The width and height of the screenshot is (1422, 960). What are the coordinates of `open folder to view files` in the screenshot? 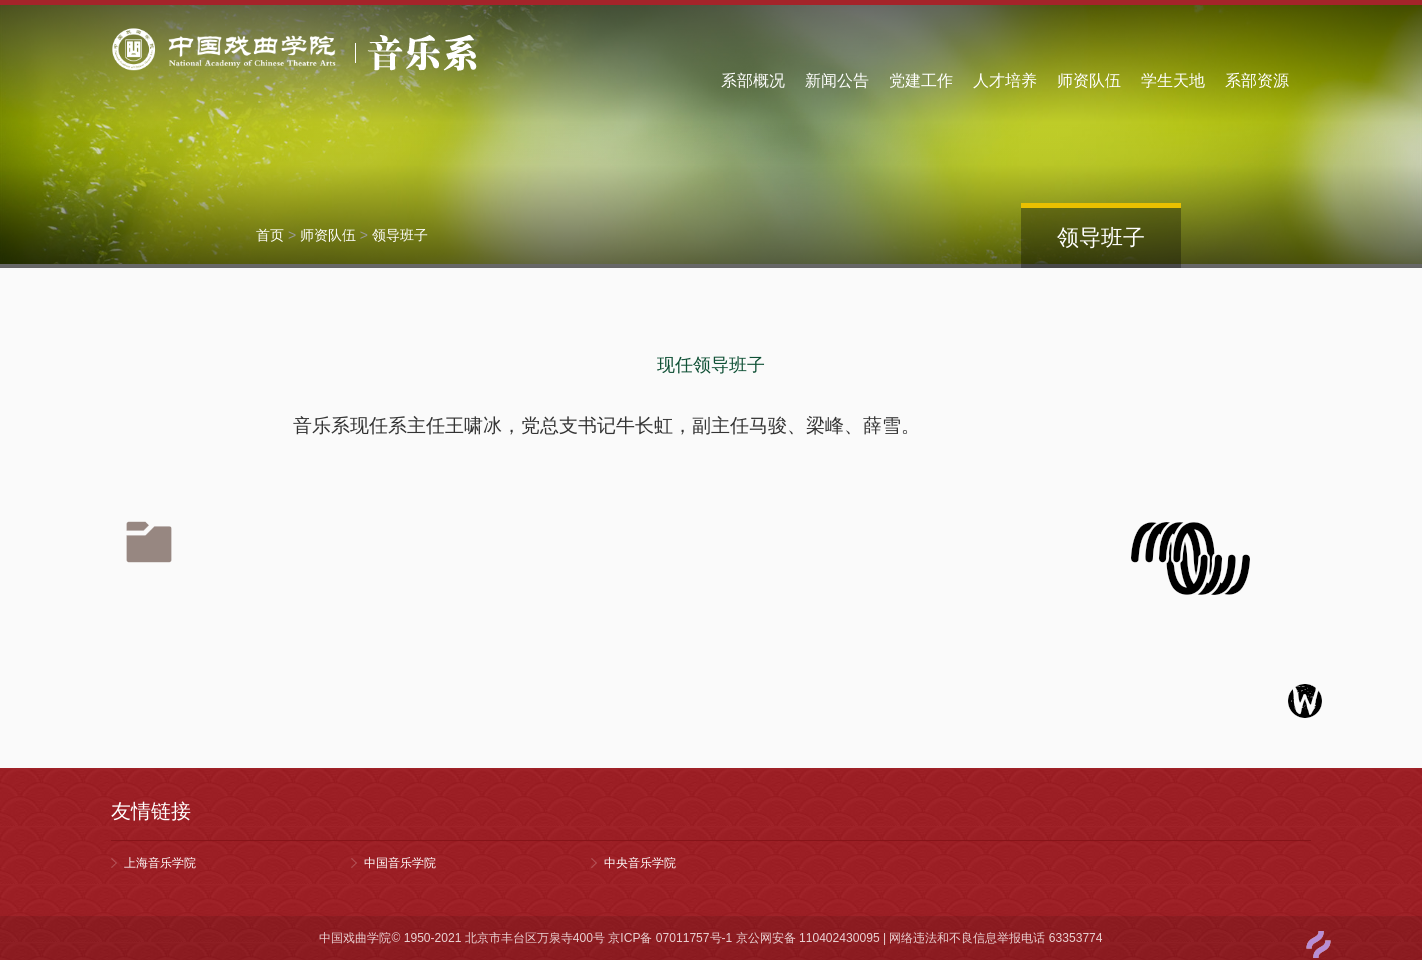 It's located at (149, 542).